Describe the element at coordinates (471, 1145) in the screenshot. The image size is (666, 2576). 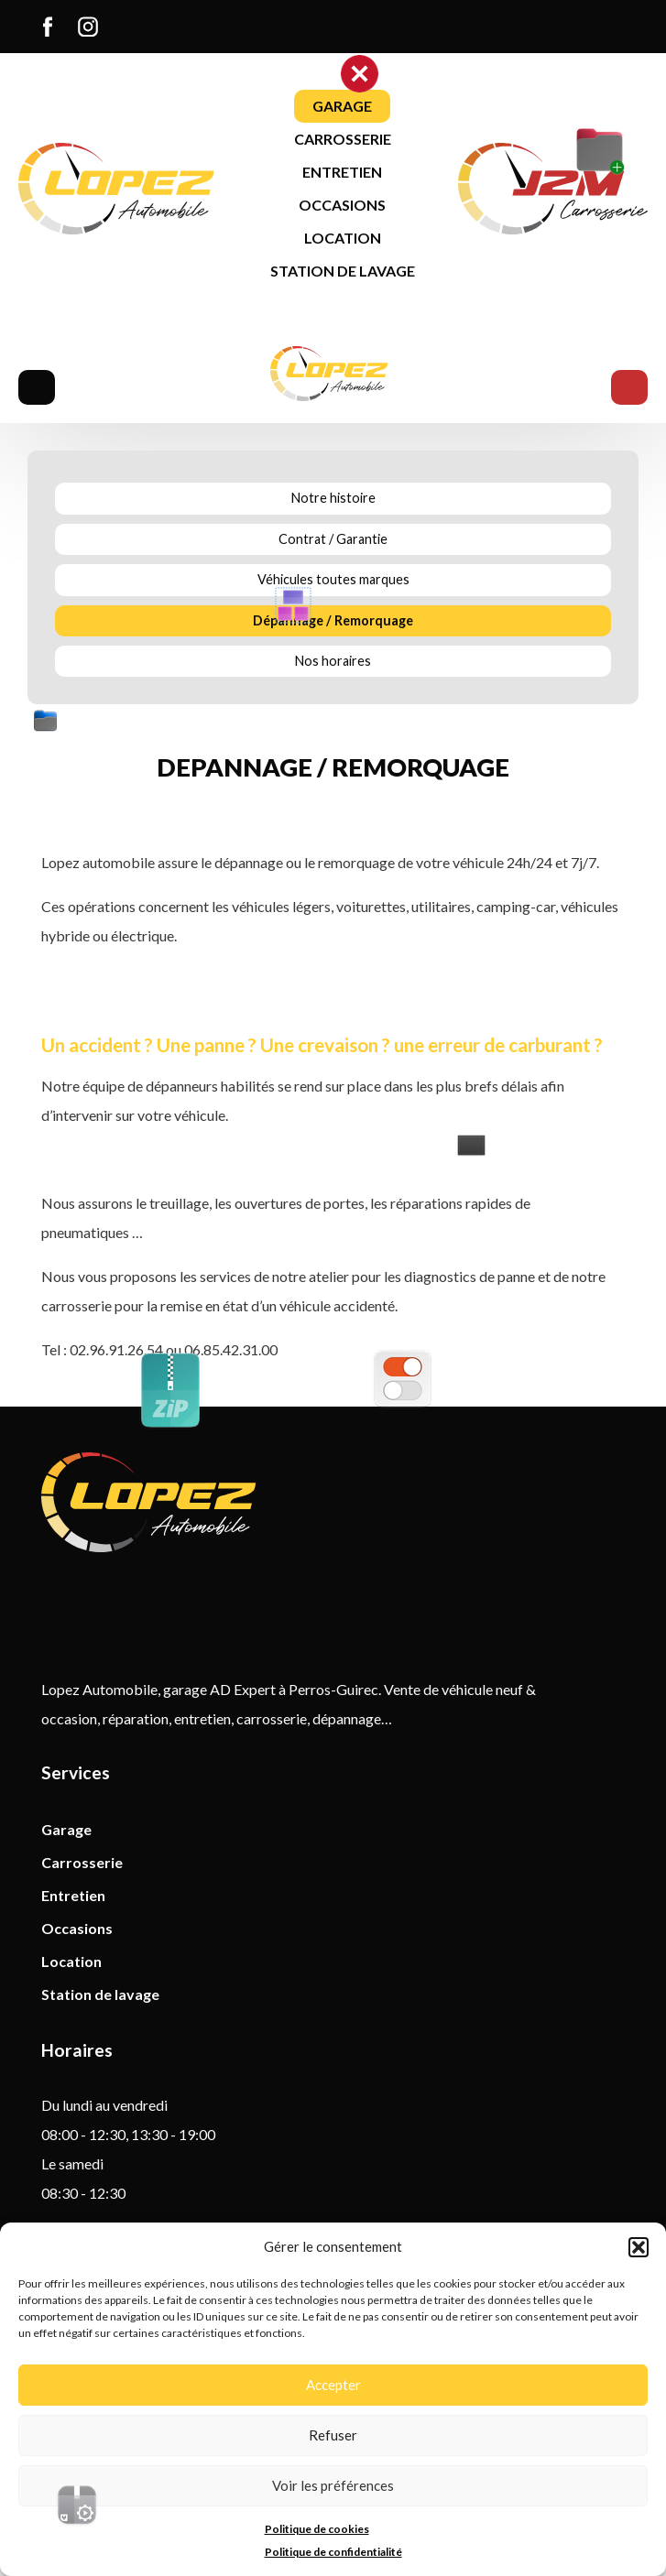
I see `trackpad or touchpad device icon` at that location.